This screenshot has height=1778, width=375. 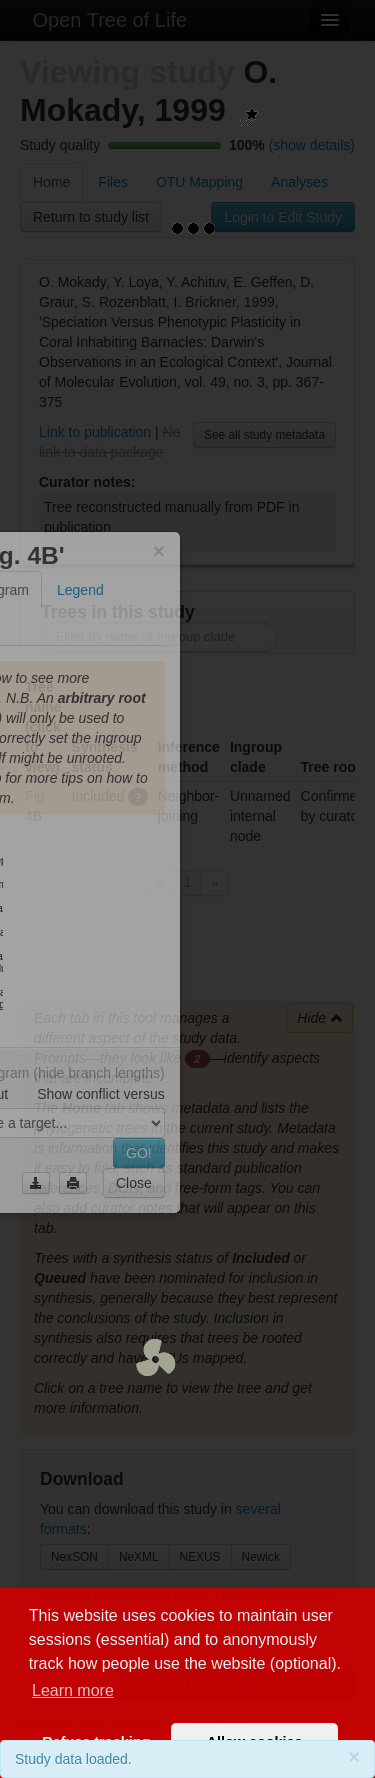 I want to click on adjust fan or ventilation settings, so click(x=155, y=1359).